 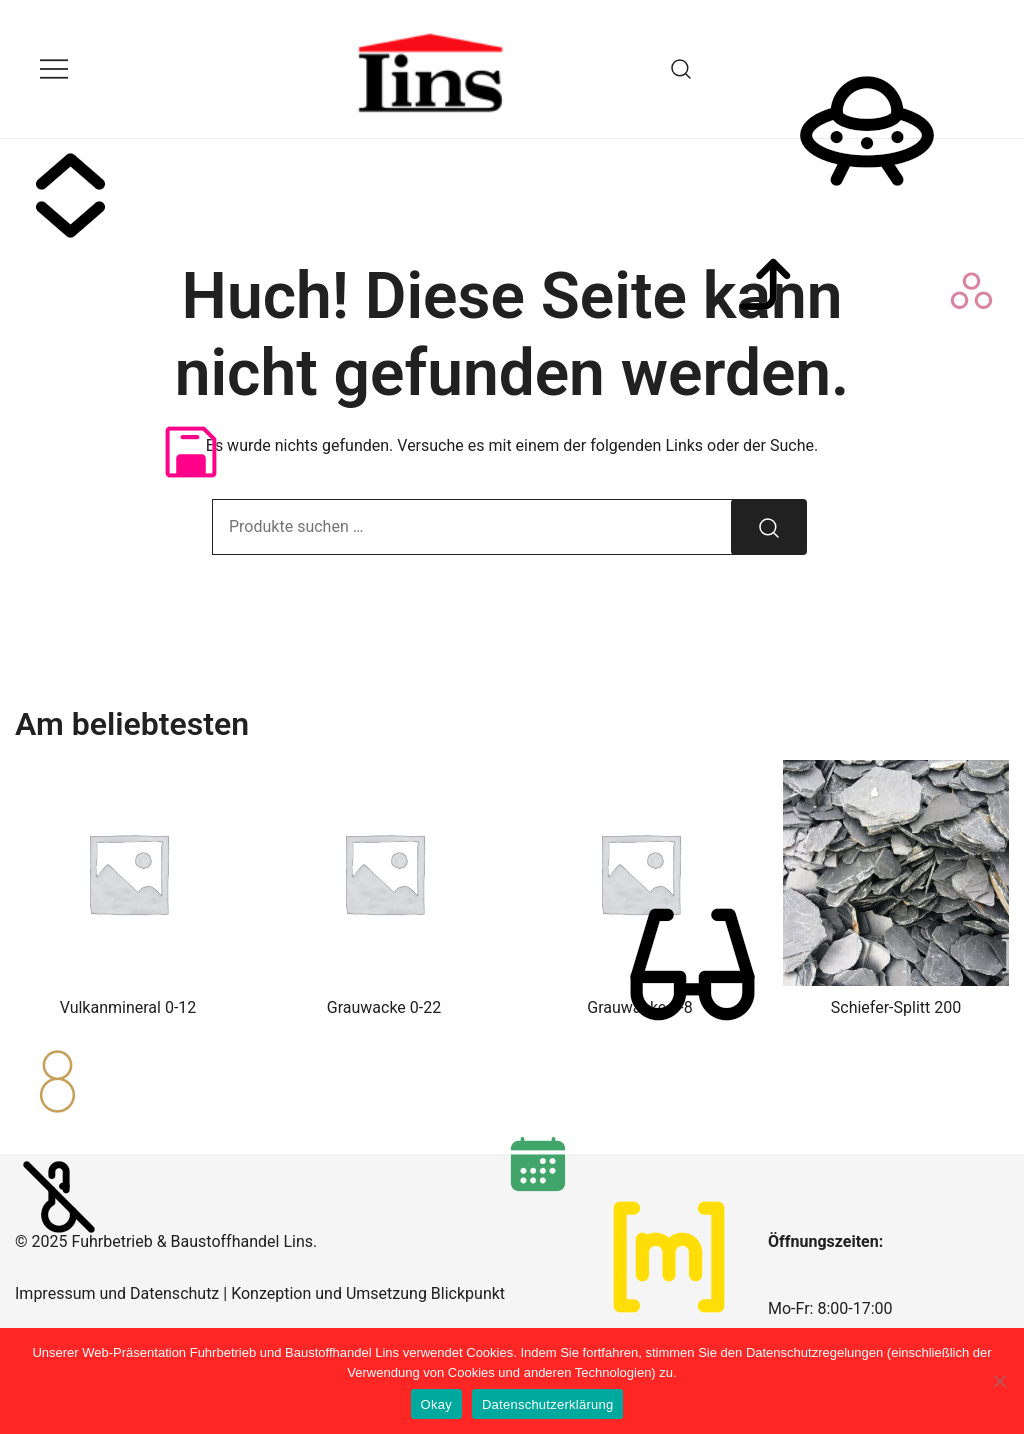 I want to click on group or cluster related items, so click(x=971, y=291).